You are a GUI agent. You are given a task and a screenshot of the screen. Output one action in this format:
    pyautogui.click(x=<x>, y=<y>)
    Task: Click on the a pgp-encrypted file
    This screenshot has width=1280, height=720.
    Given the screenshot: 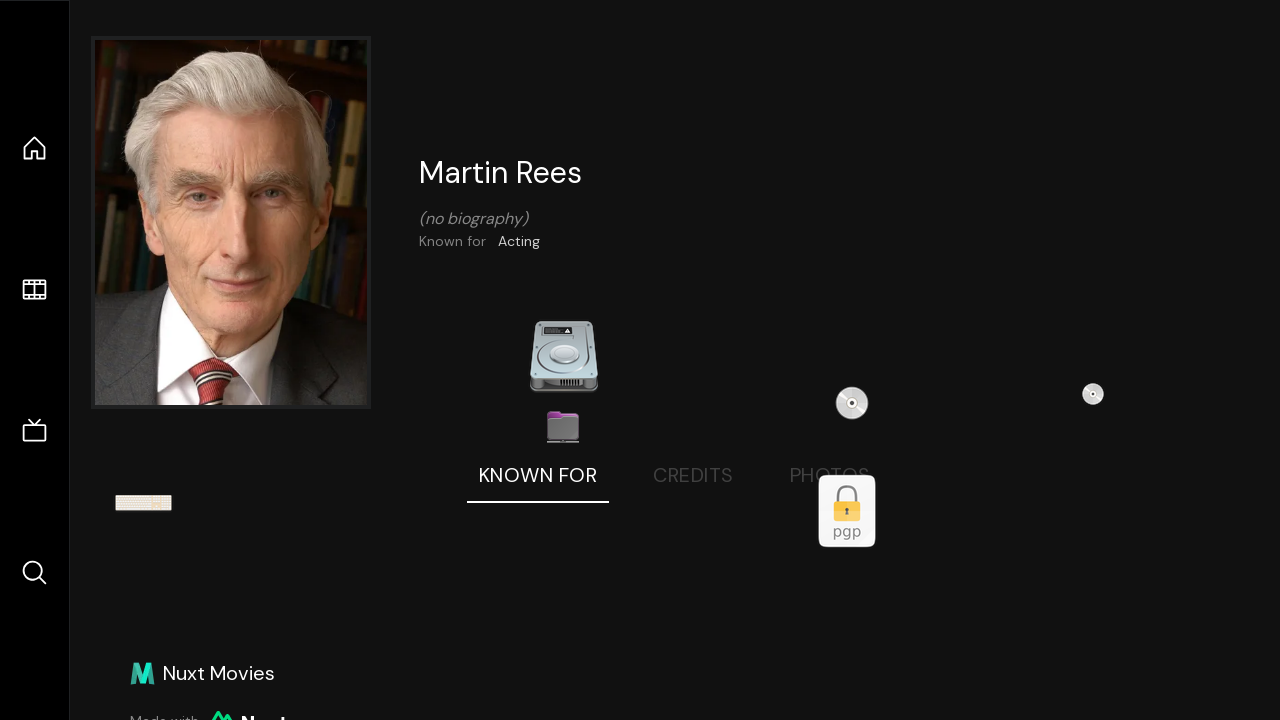 What is the action you would take?
    pyautogui.click(x=847, y=511)
    